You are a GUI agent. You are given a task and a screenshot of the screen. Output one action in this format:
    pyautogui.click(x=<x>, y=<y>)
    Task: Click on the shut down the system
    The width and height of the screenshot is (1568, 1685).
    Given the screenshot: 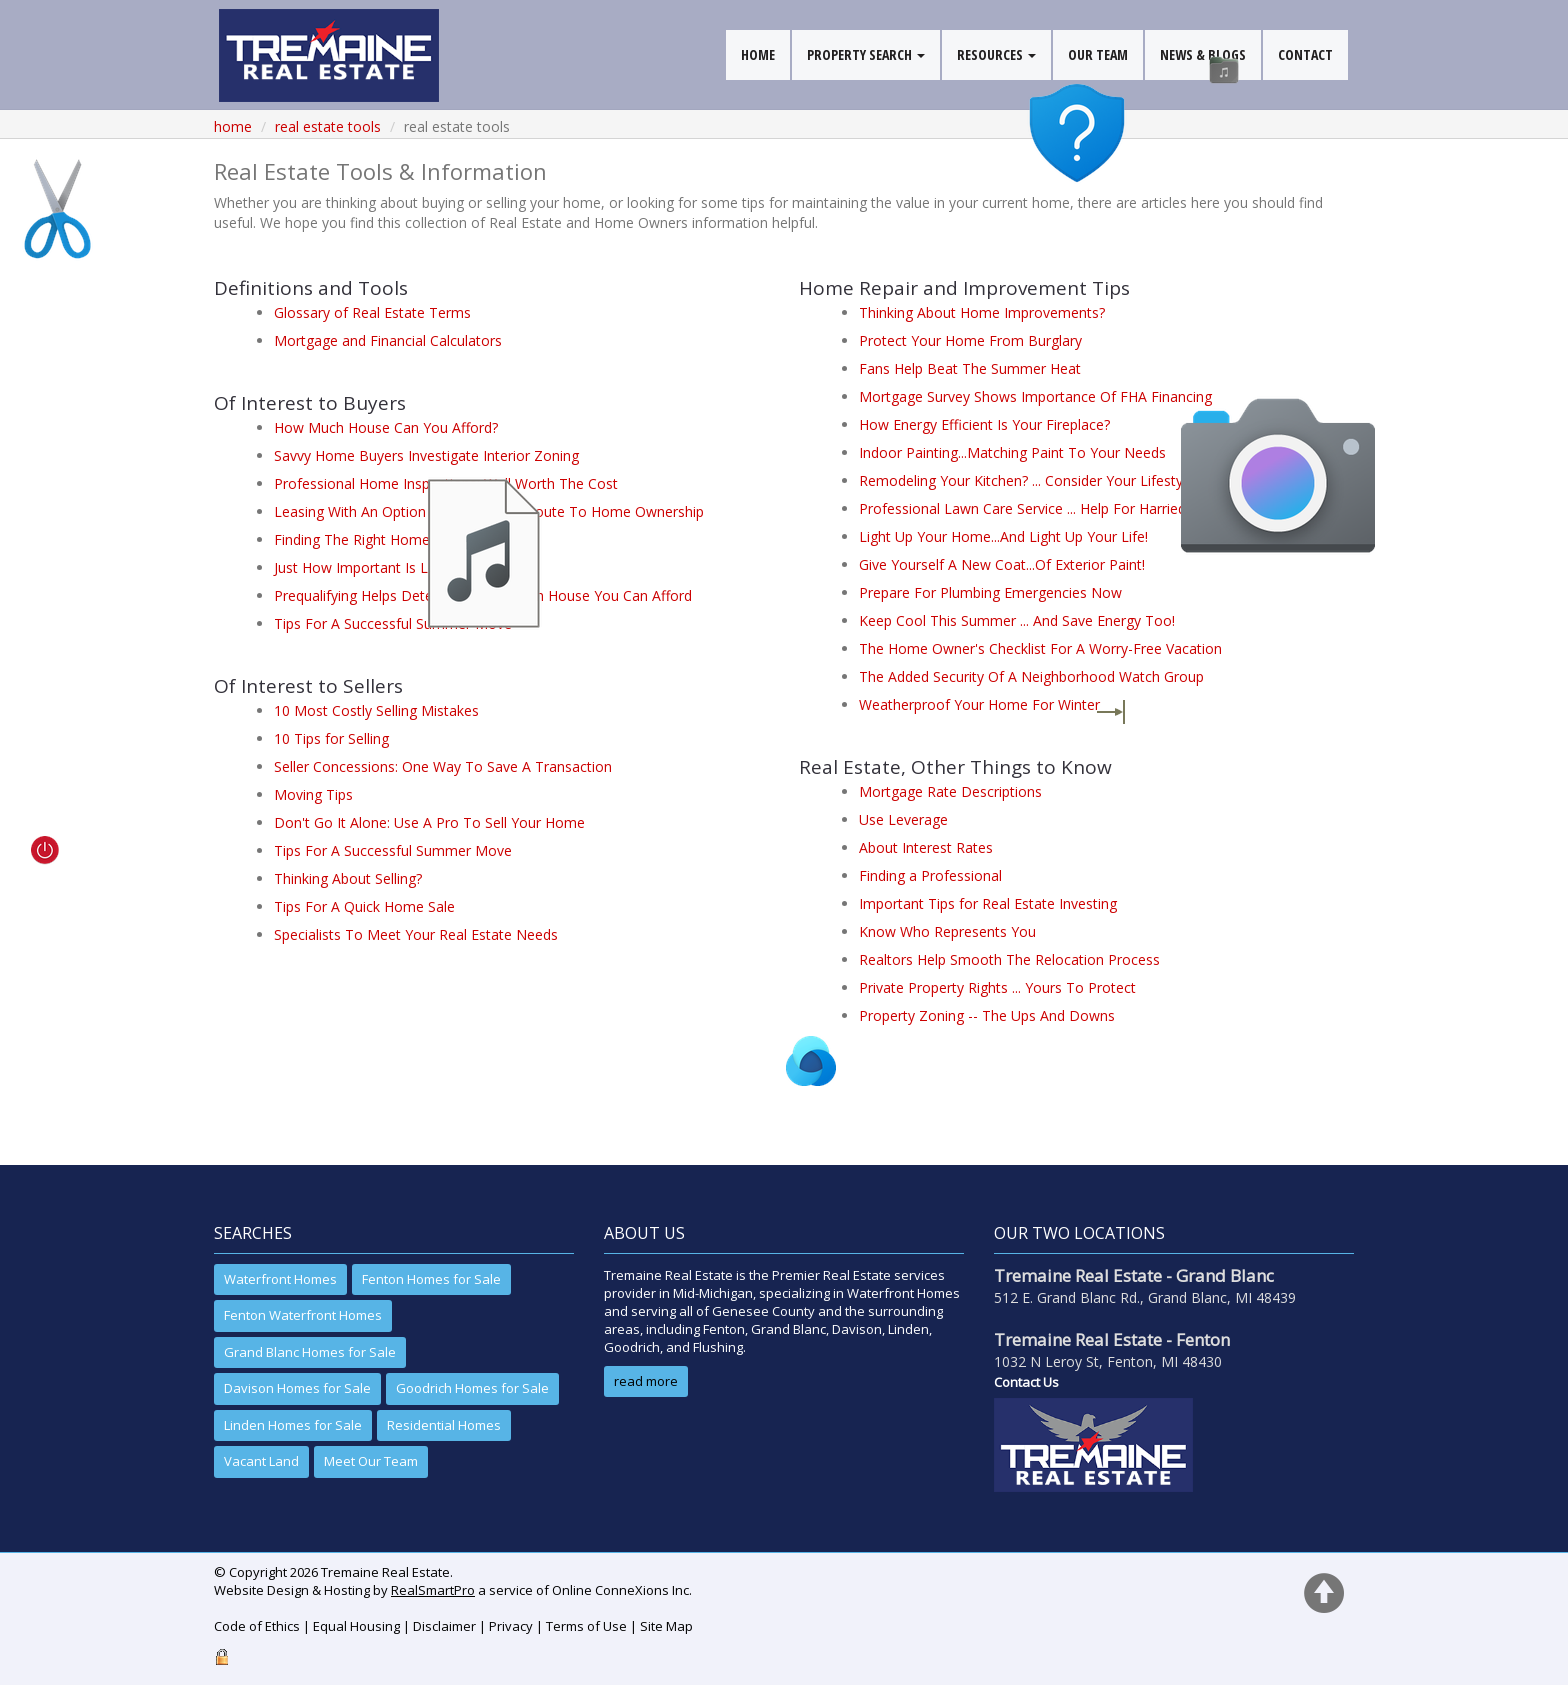 What is the action you would take?
    pyautogui.click(x=45, y=850)
    